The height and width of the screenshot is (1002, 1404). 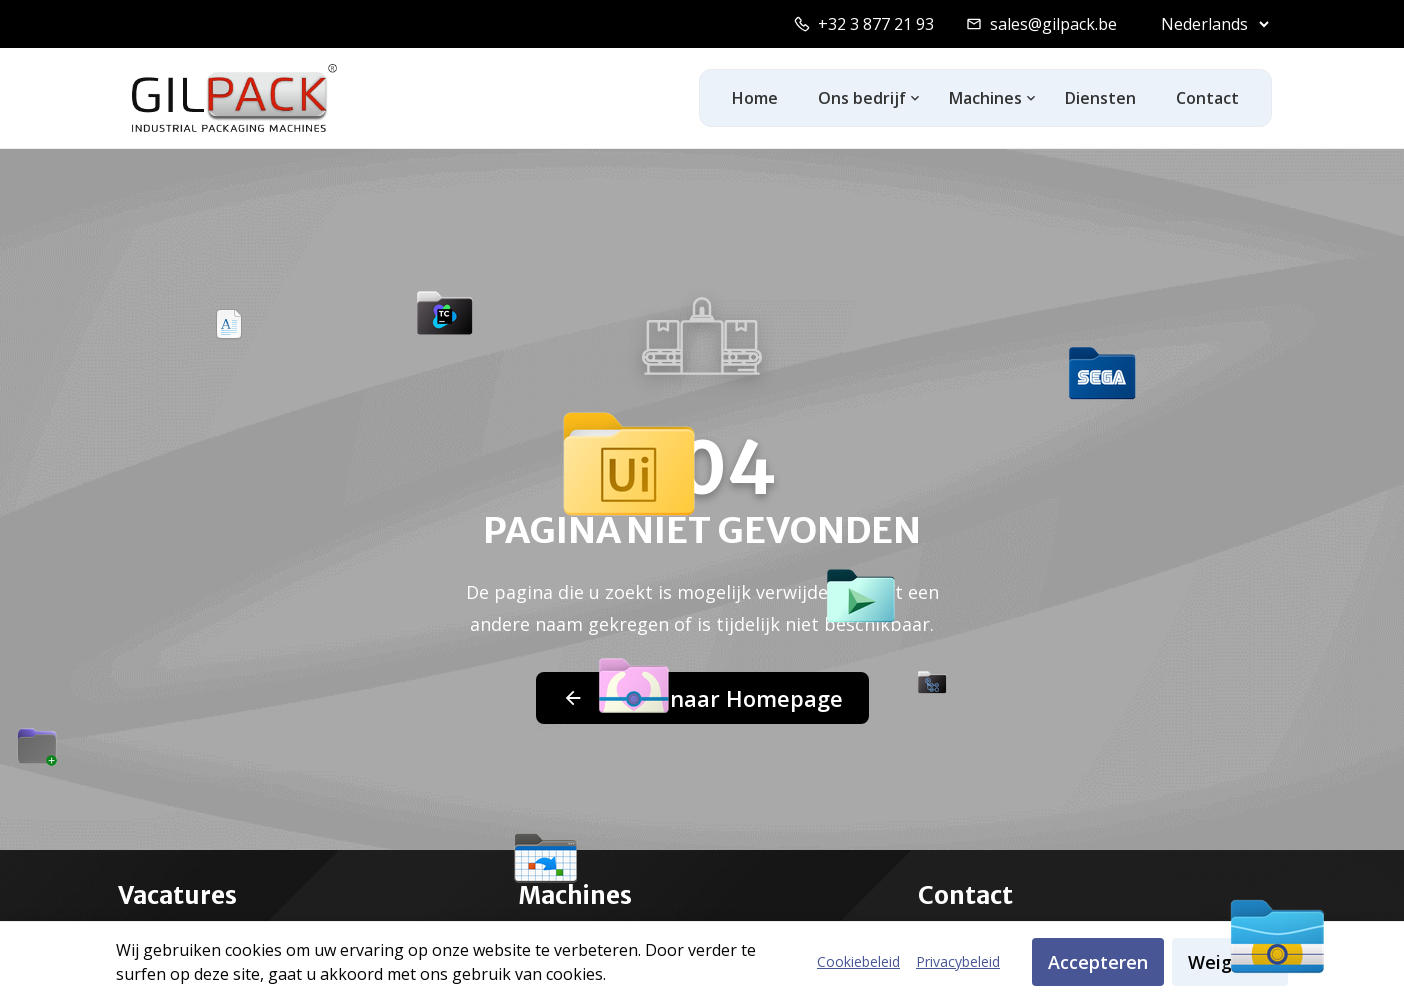 I want to click on open JetBrains TeamCity project folder, so click(x=444, y=314).